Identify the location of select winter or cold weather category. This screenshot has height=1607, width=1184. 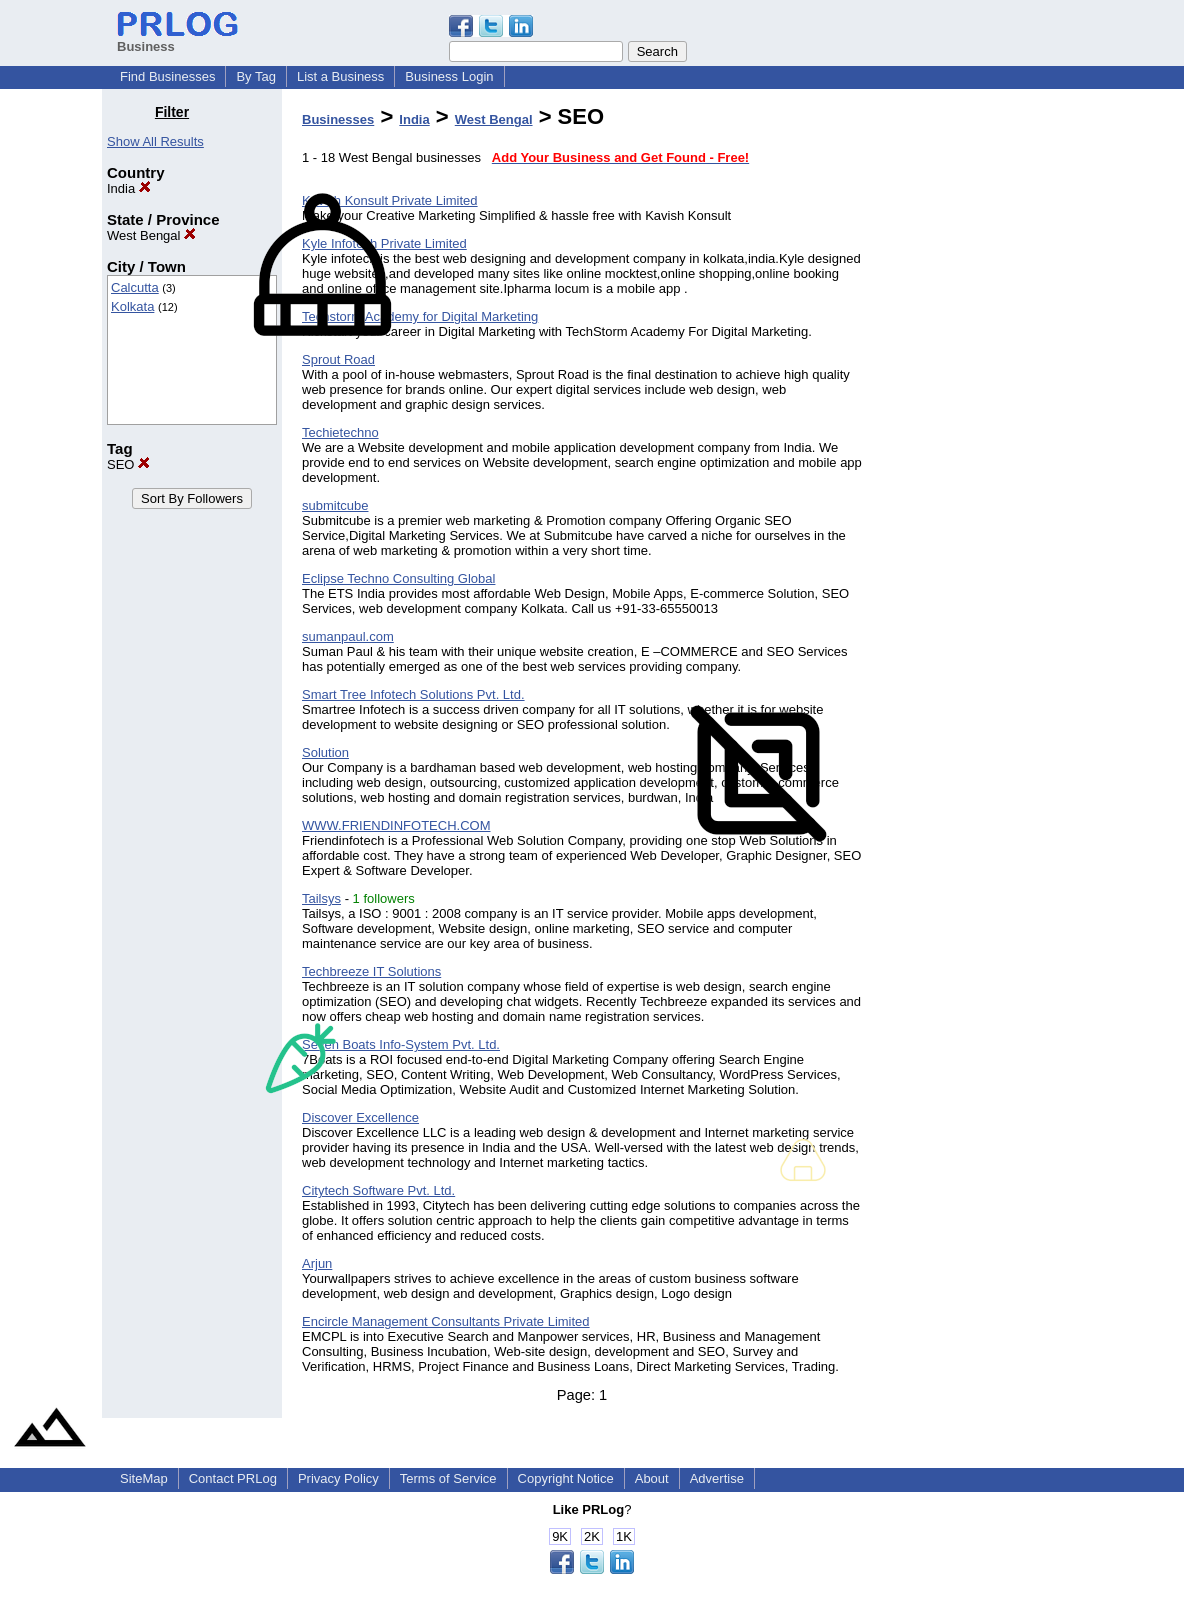
(322, 272).